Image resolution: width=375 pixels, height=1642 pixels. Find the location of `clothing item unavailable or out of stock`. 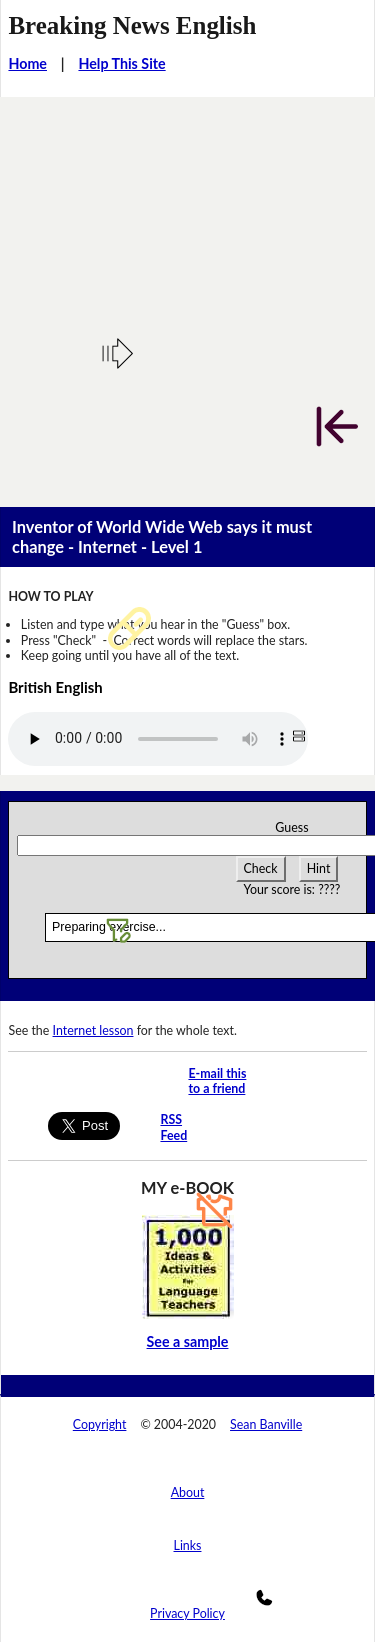

clothing item unavailable or out of stock is located at coordinates (214, 1210).